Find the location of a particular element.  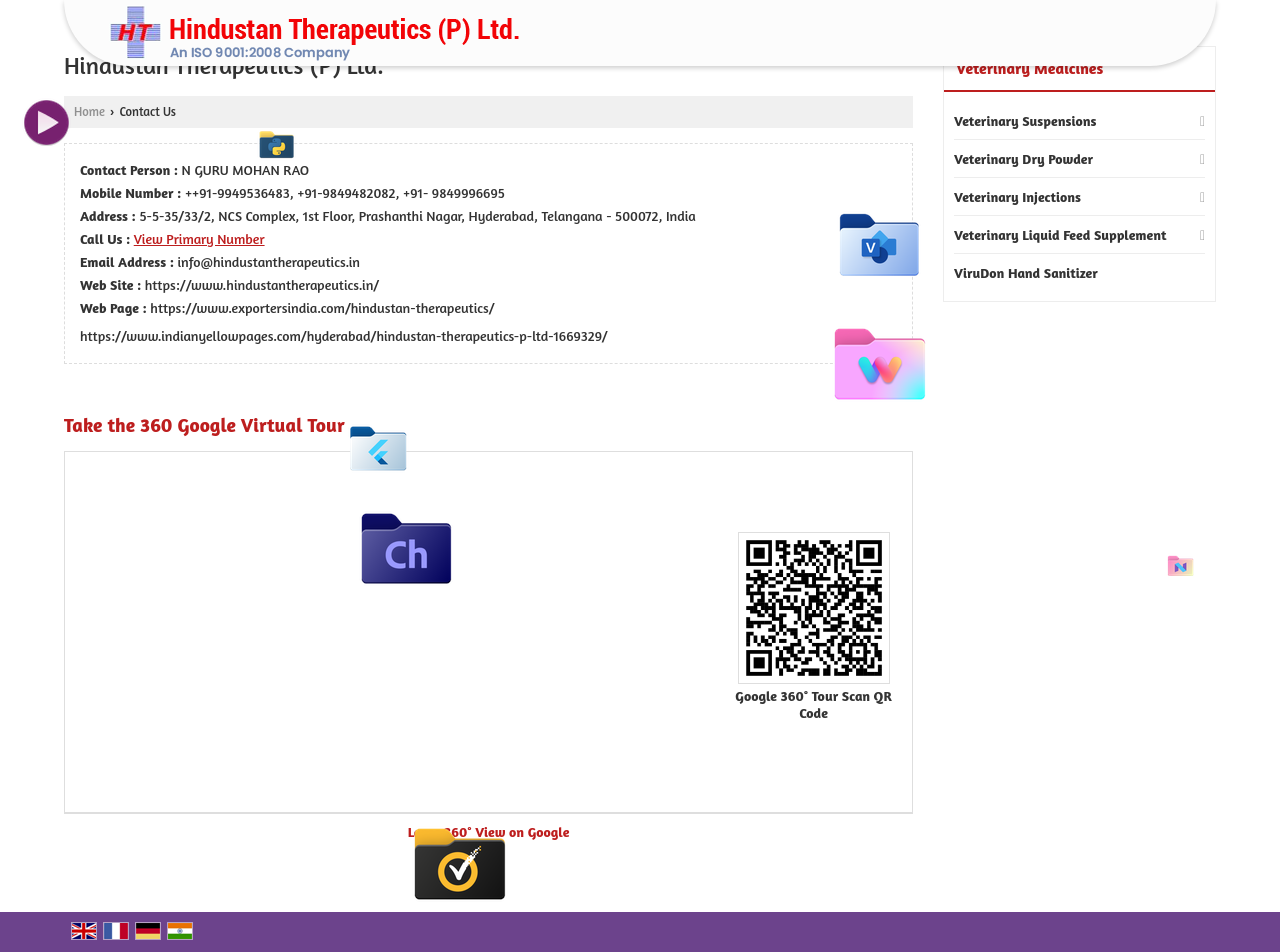

open folder containing microsoft visio files is located at coordinates (879, 247).